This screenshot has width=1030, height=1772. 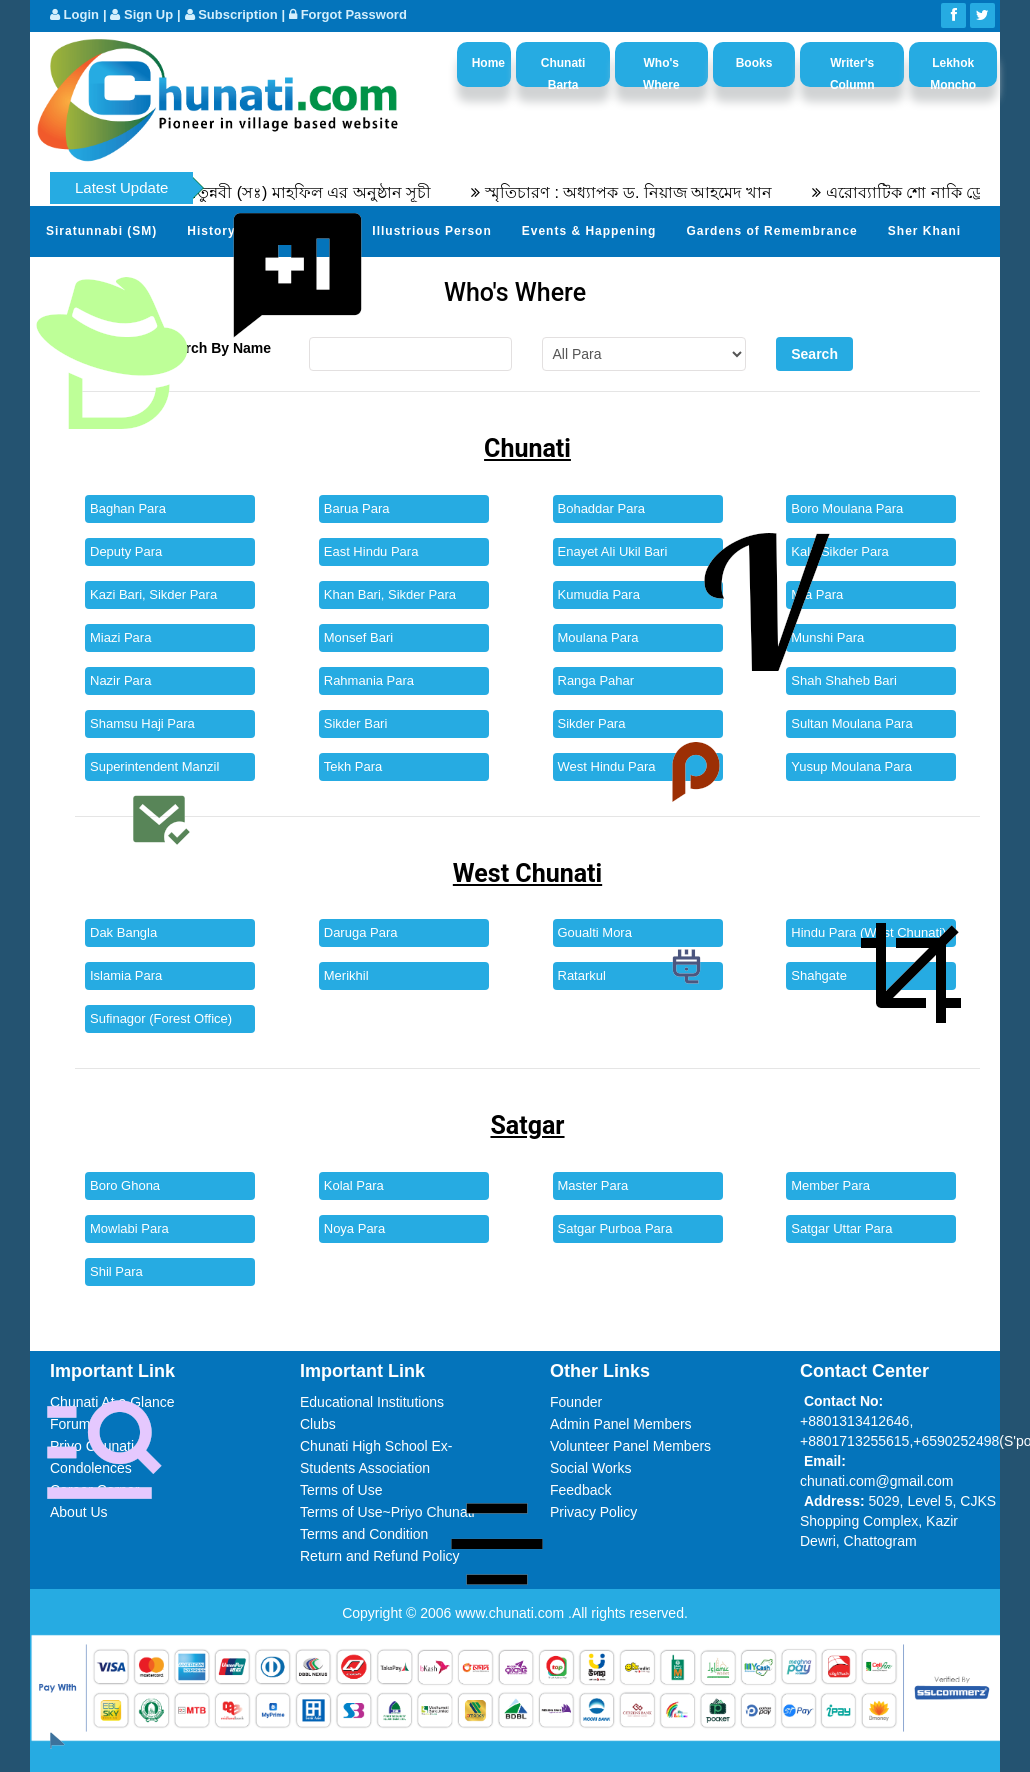 I want to click on connect to power or charging, so click(x=686, y=966).